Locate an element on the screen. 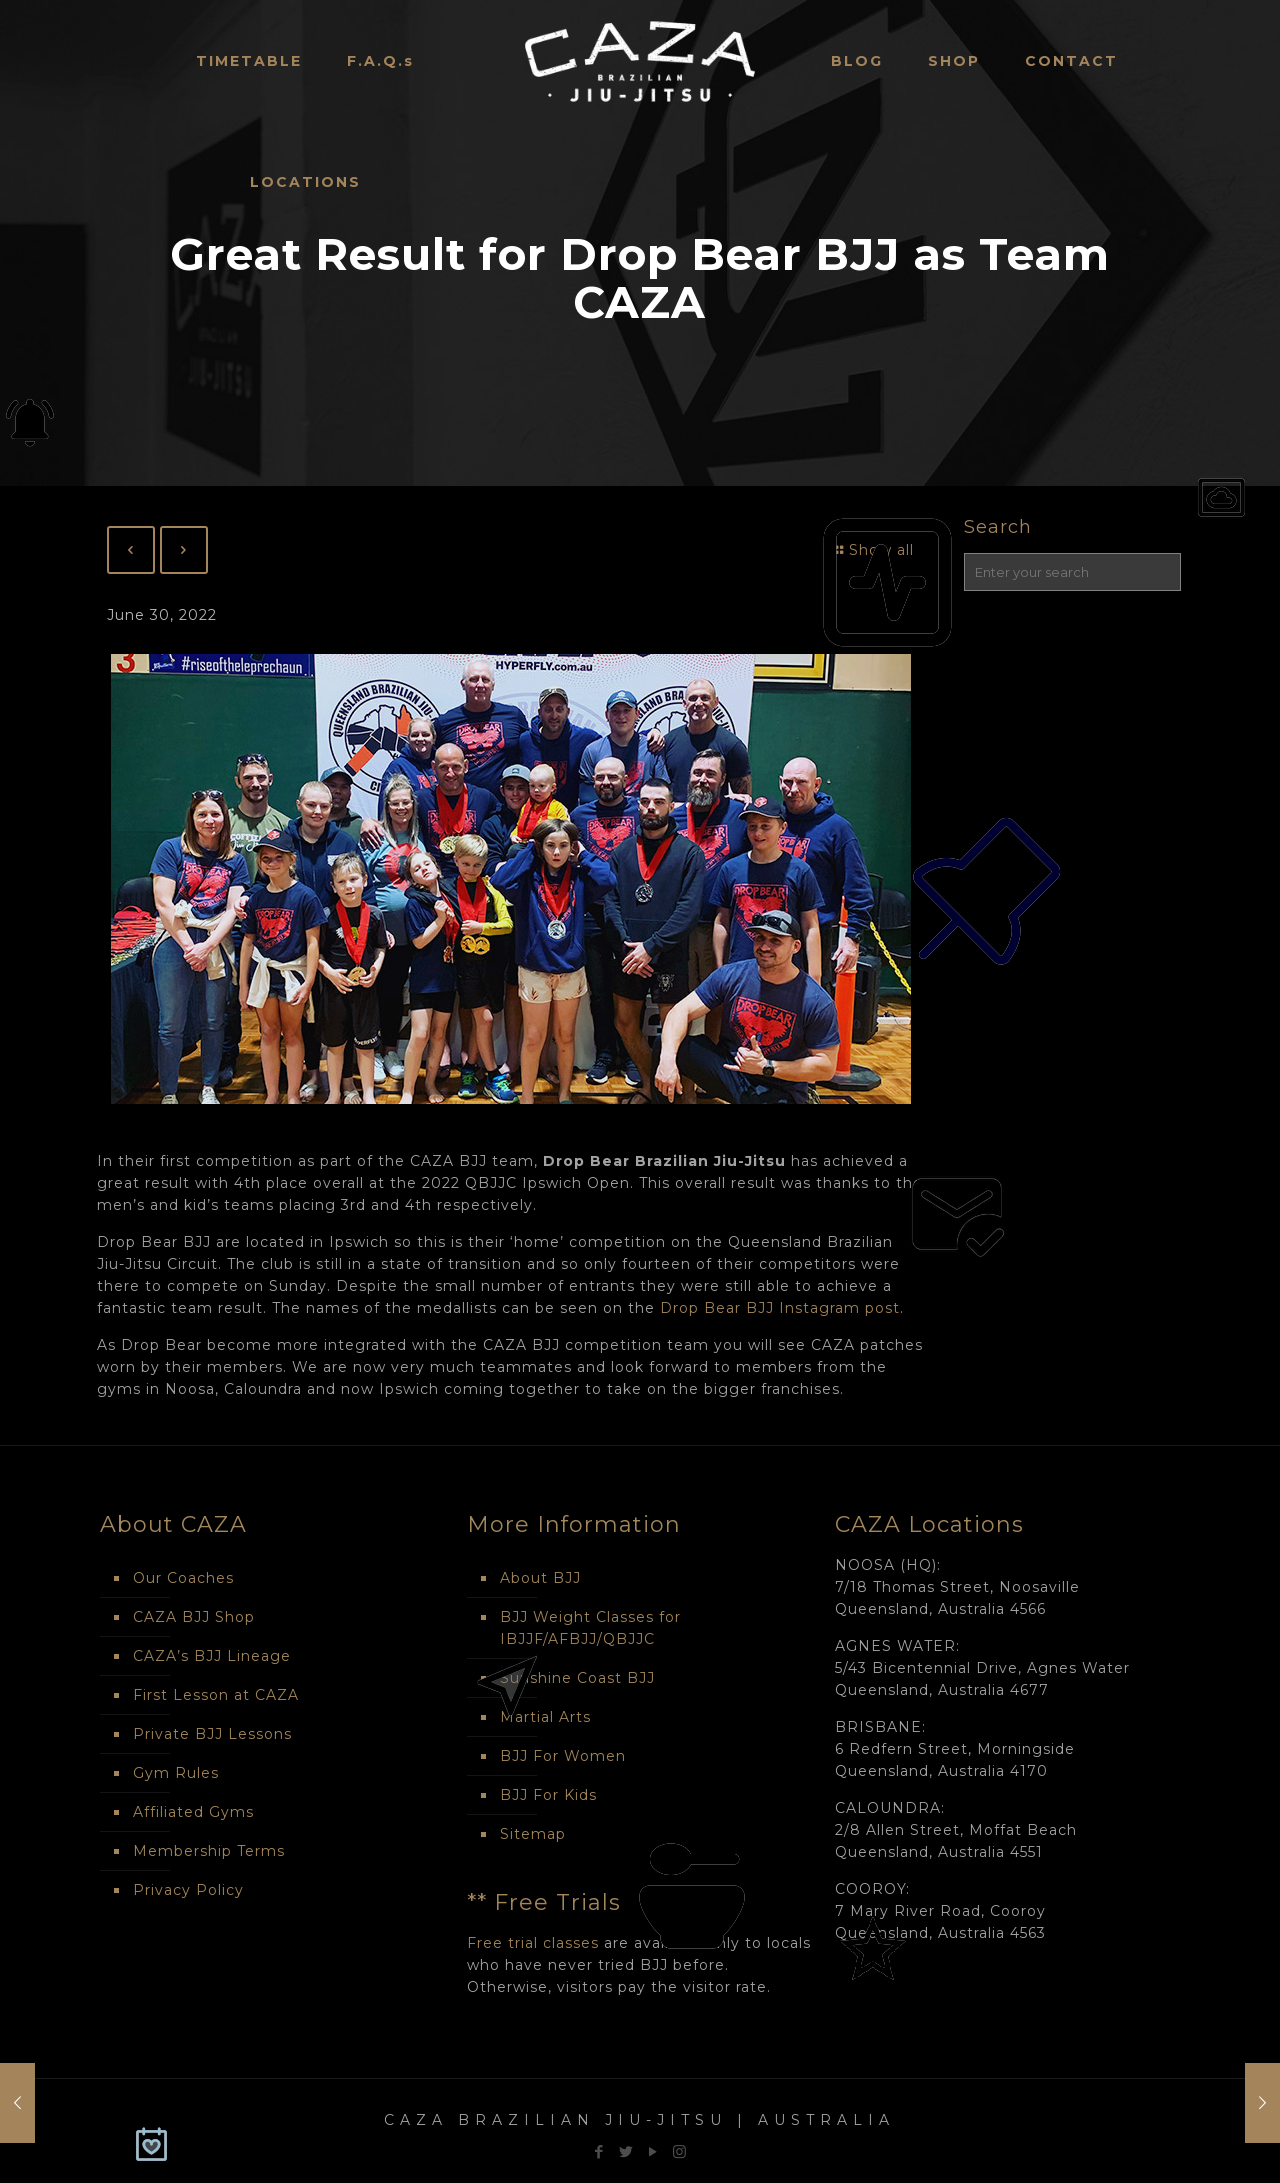 The width and height of the screenshot is (1280, 2183). view activity or system status is located at coordinates (887, 582).